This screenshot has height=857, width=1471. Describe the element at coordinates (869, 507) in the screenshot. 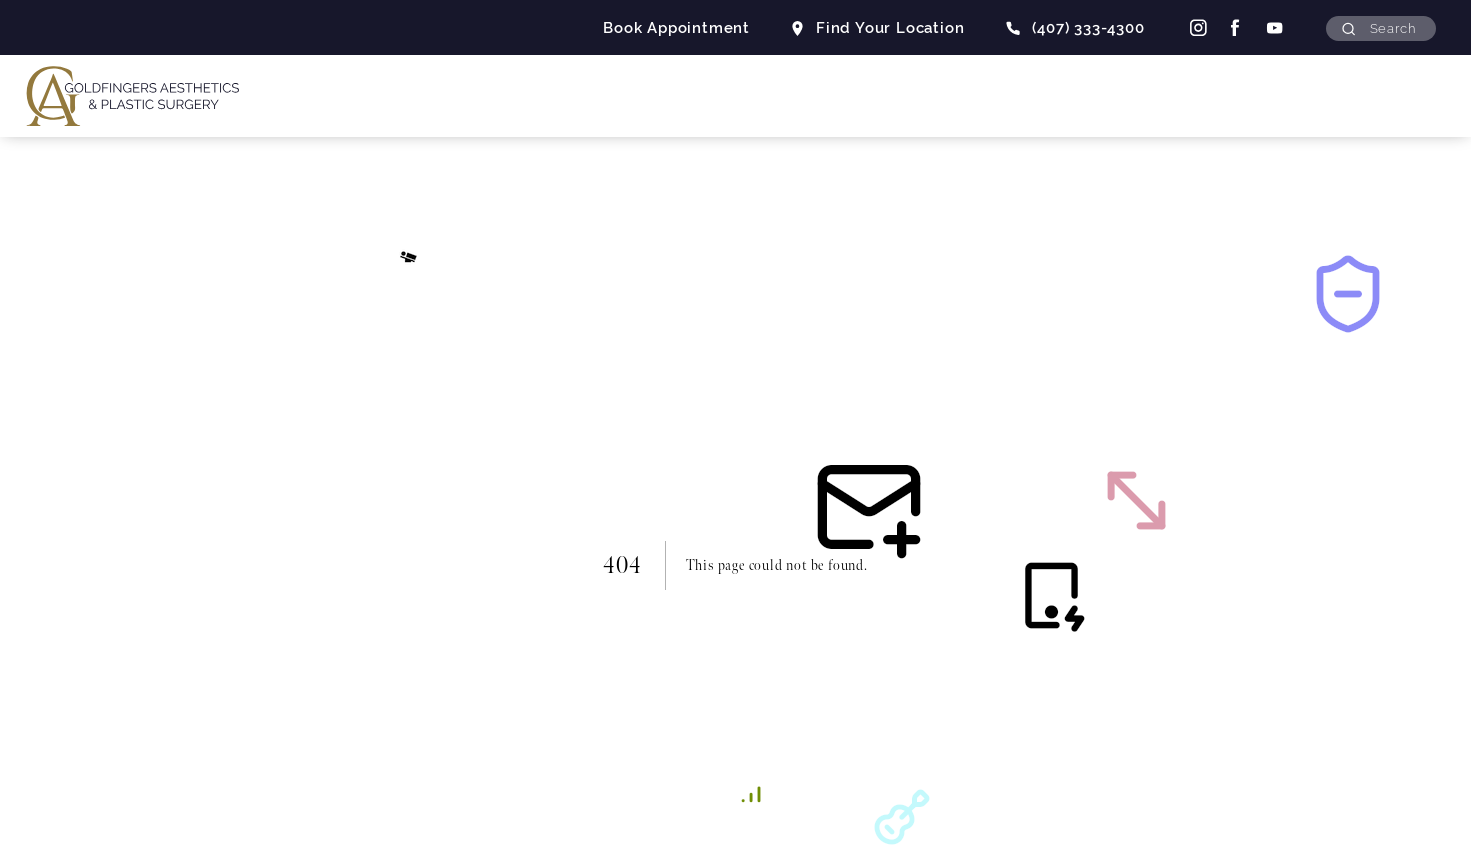

I see `compose a new email` at that location.